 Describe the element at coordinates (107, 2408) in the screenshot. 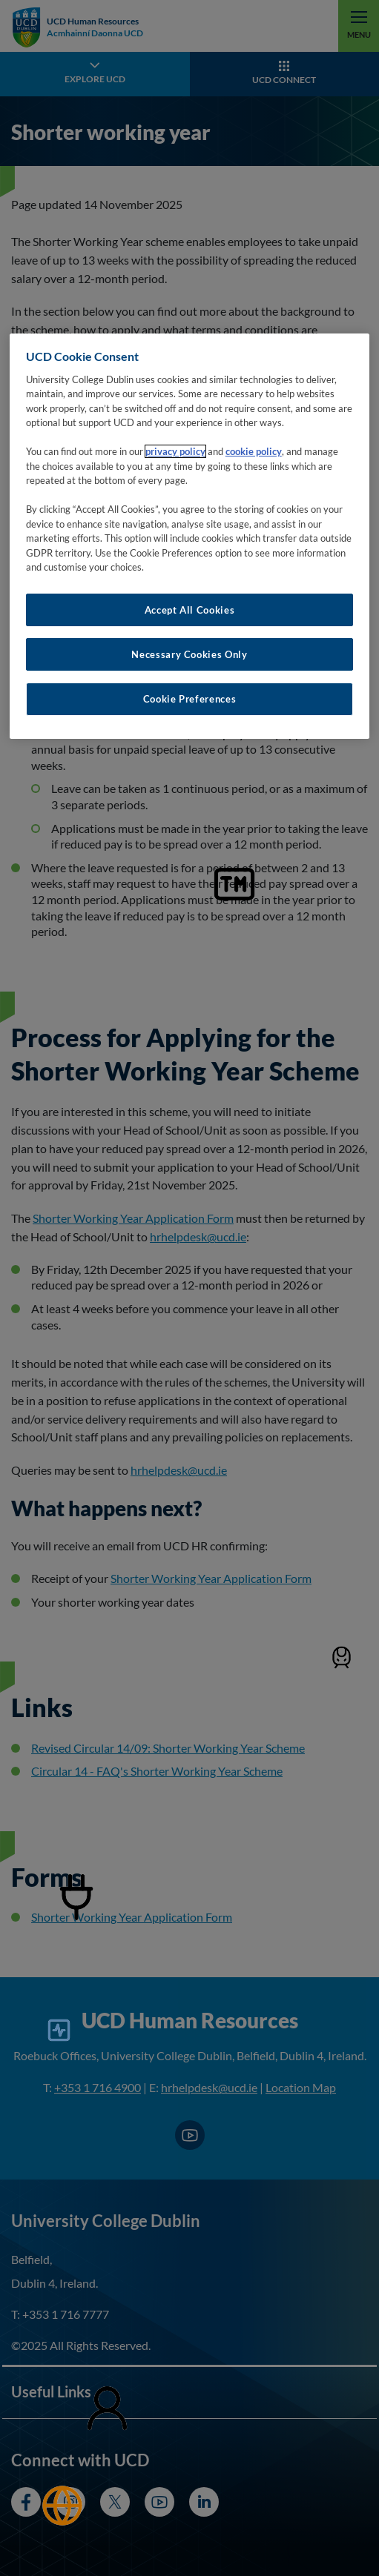

I see `view your profile` at that location.